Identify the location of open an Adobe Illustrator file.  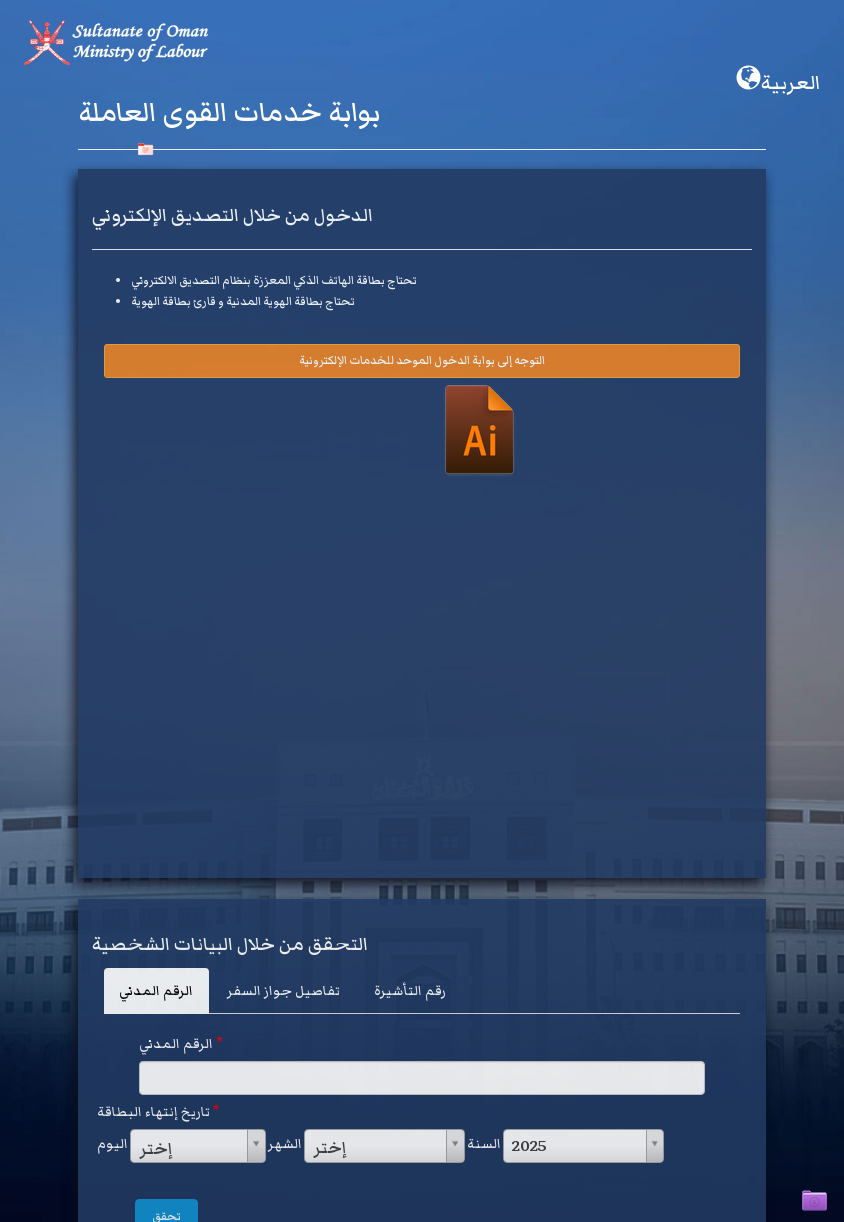
(479, 429).